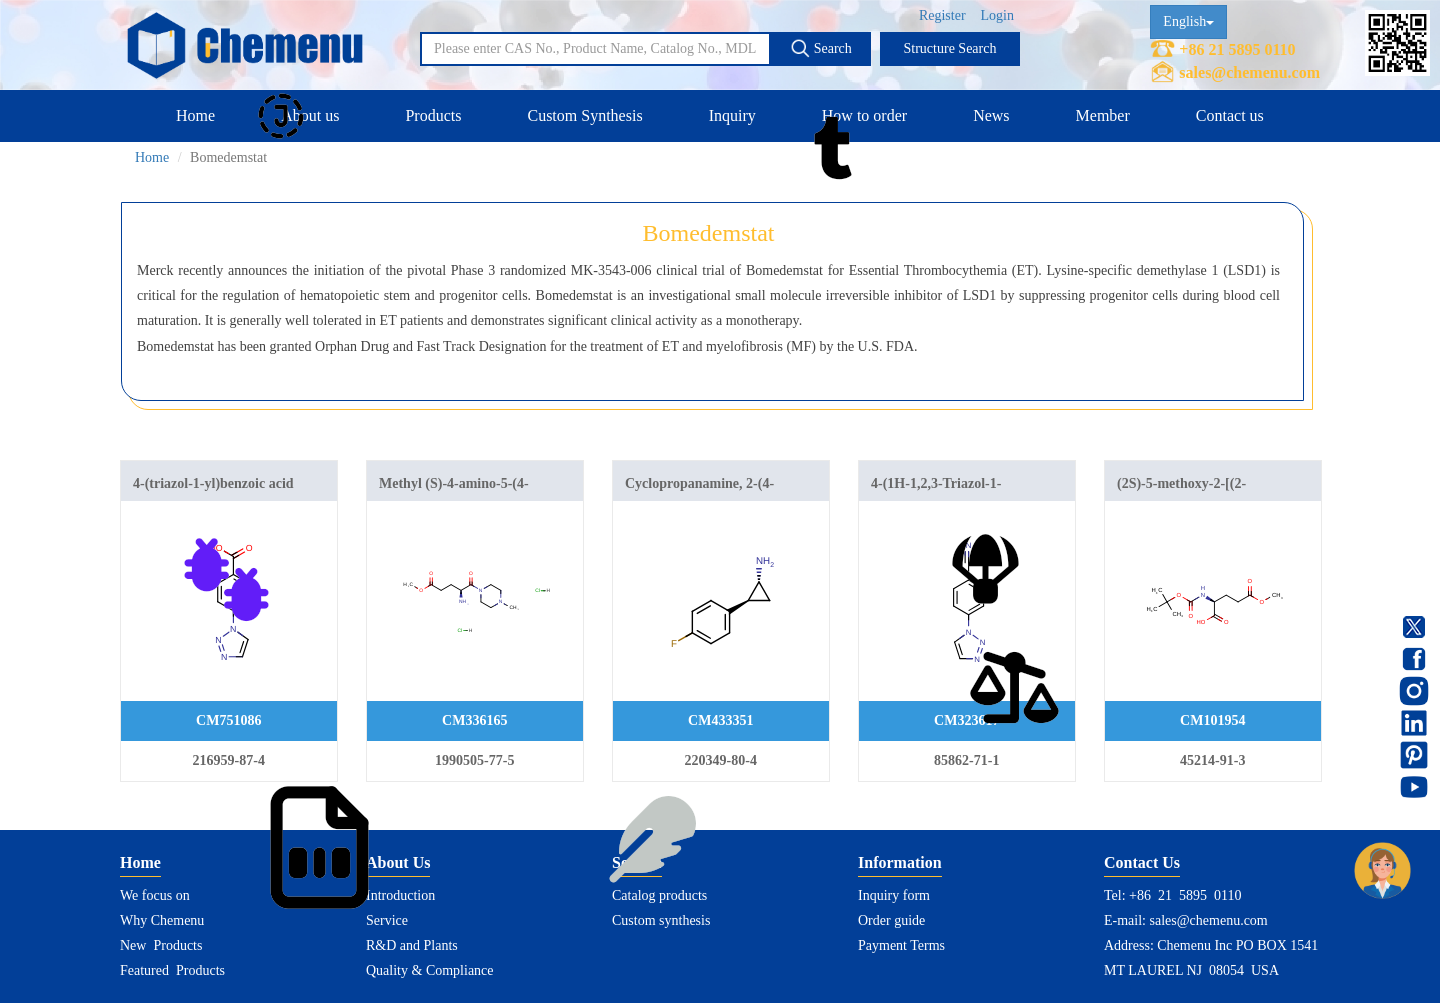 The width and height of the screenshot is (1440, 1003). I want to click on indicates an imbalanced comparison or unequal weight, so click(1014, 687).